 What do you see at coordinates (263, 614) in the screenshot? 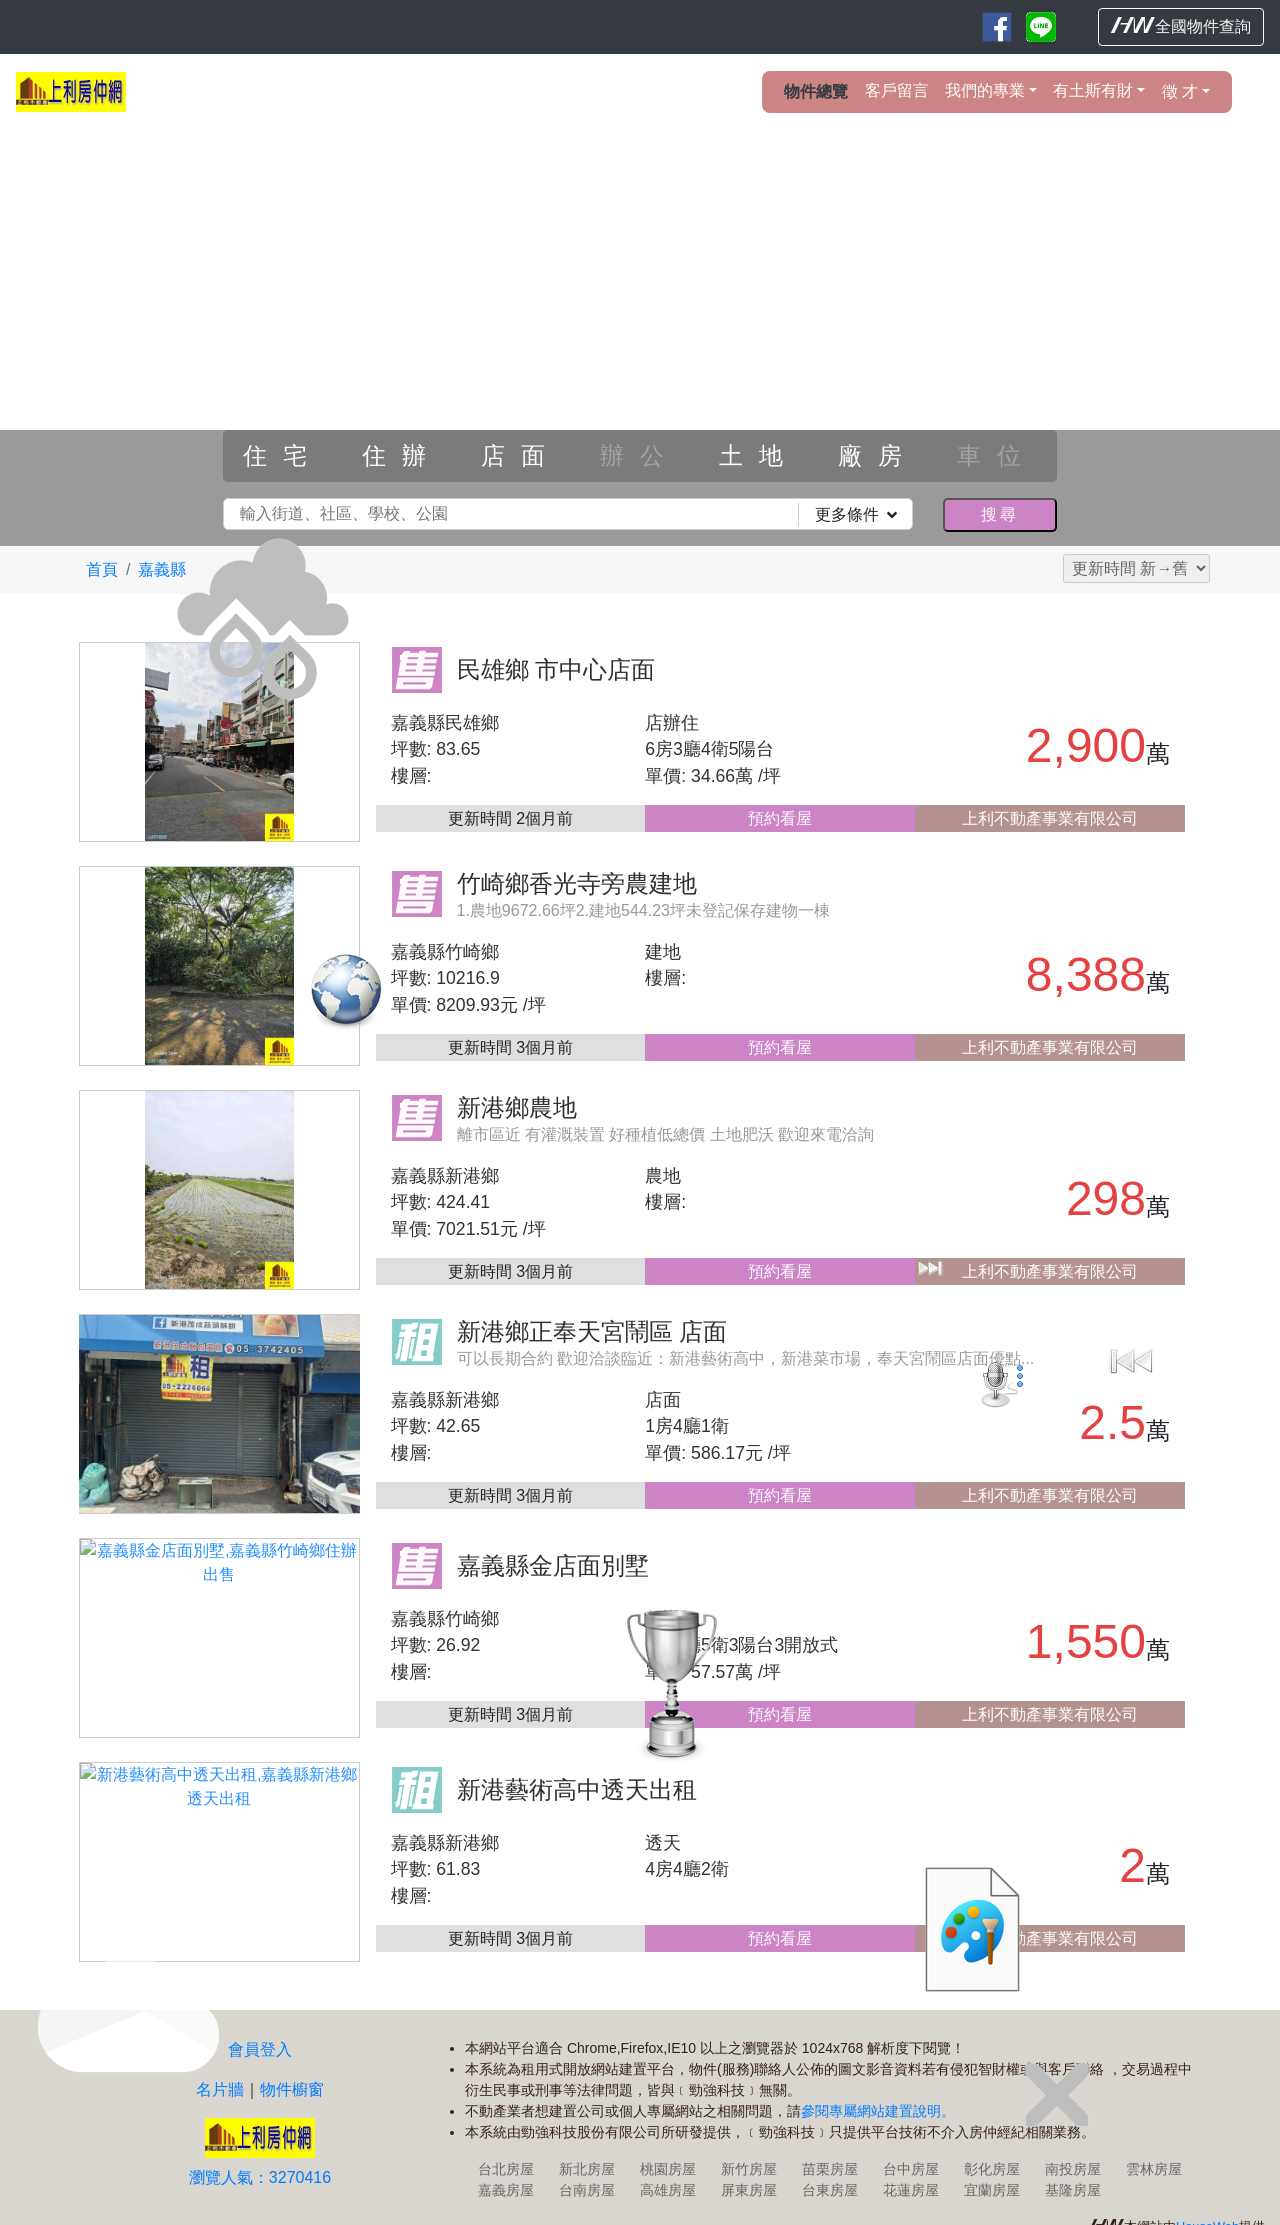
I see `indicates scattered showers or light rain conditions` at bounding box center [263, 614].